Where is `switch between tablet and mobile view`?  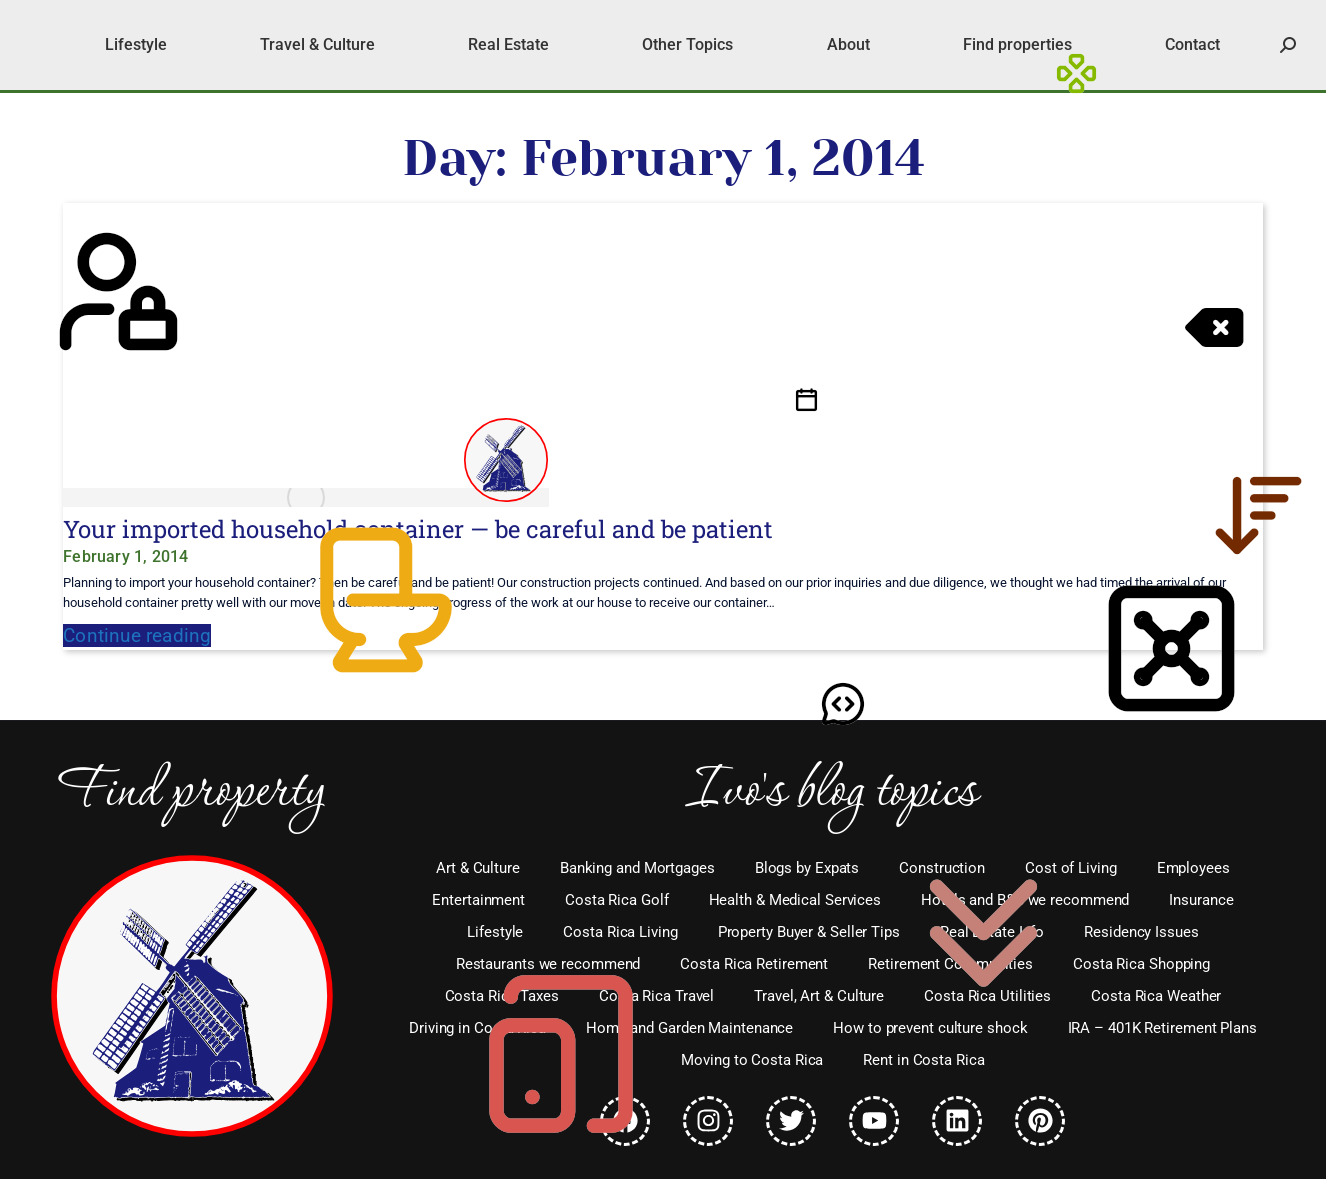
switch between tablet and mobile view is located at coordinates (561, 1054).